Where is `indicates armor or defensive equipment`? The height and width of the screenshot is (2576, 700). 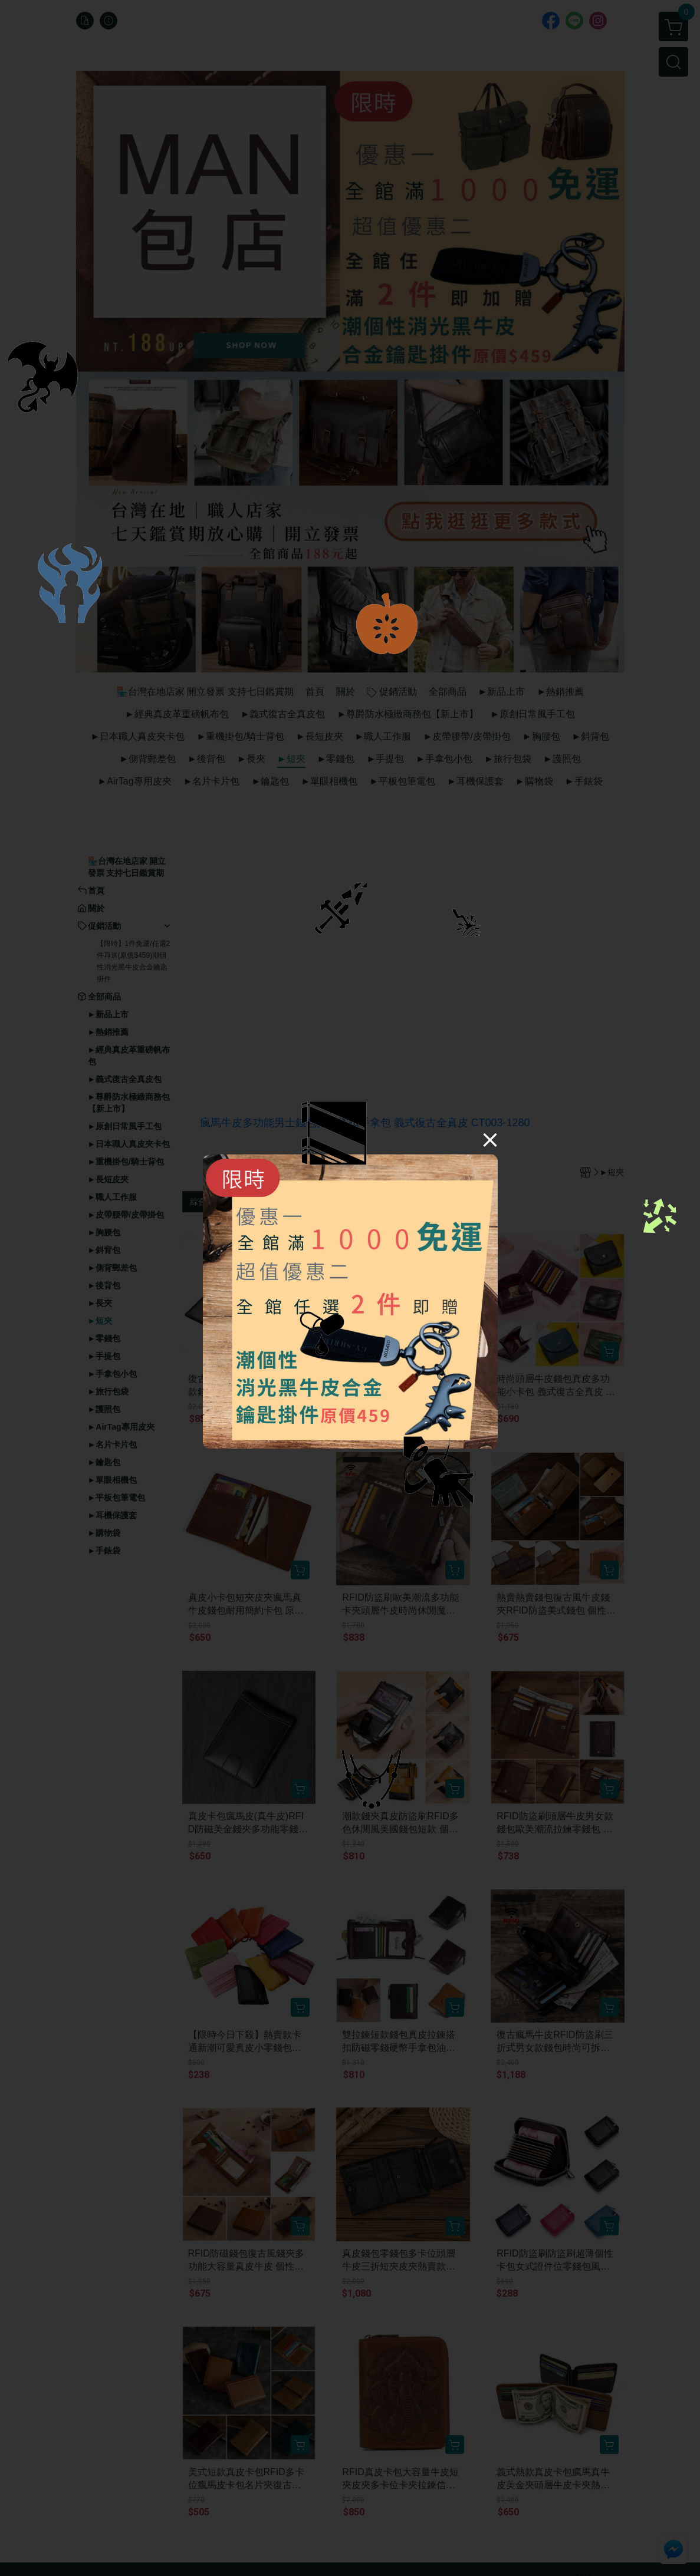
indicates armor or defensive equipment is located at coordinates (333, 1133).